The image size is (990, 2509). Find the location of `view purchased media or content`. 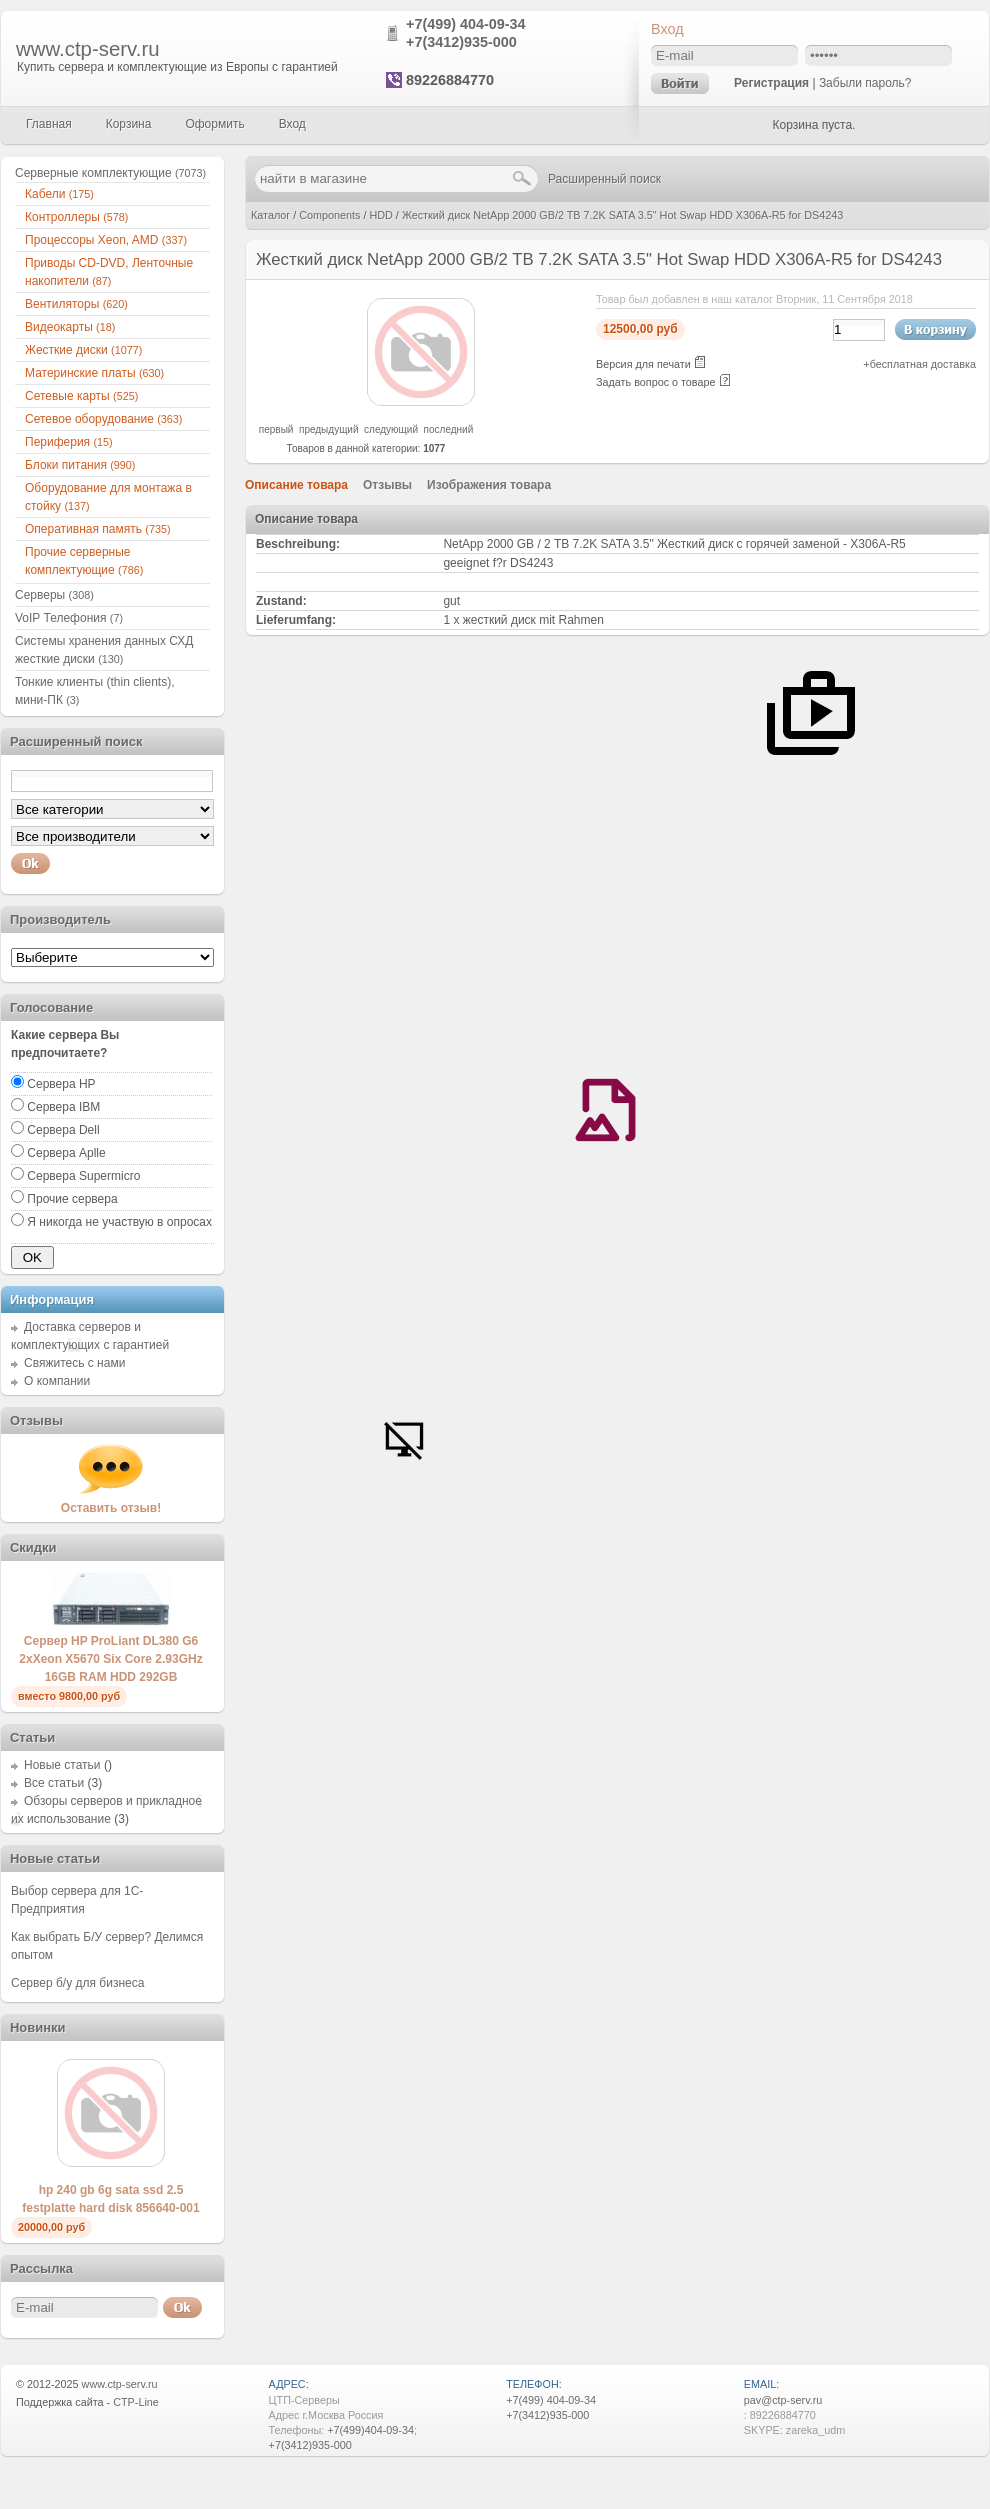

view purchased media or content is located at coordinates (811, 715).